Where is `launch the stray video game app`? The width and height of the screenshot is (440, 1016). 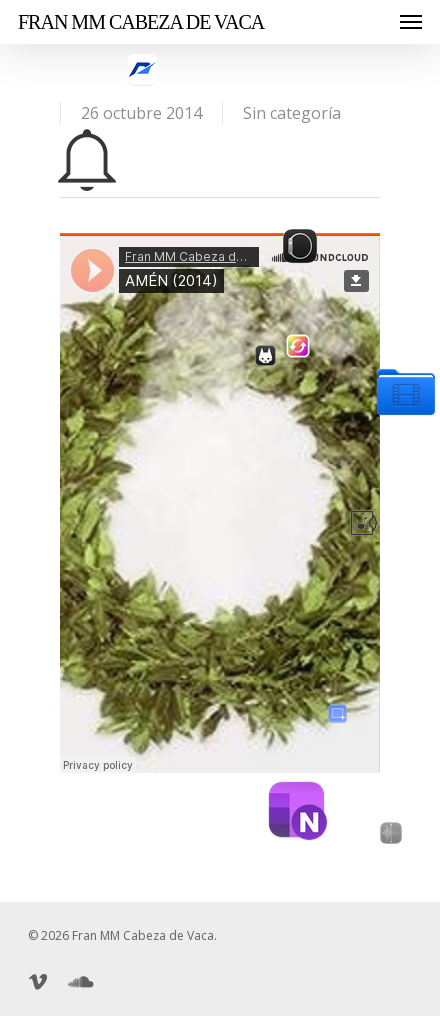
launch the stray video game app is located at coordinates (265, 355).